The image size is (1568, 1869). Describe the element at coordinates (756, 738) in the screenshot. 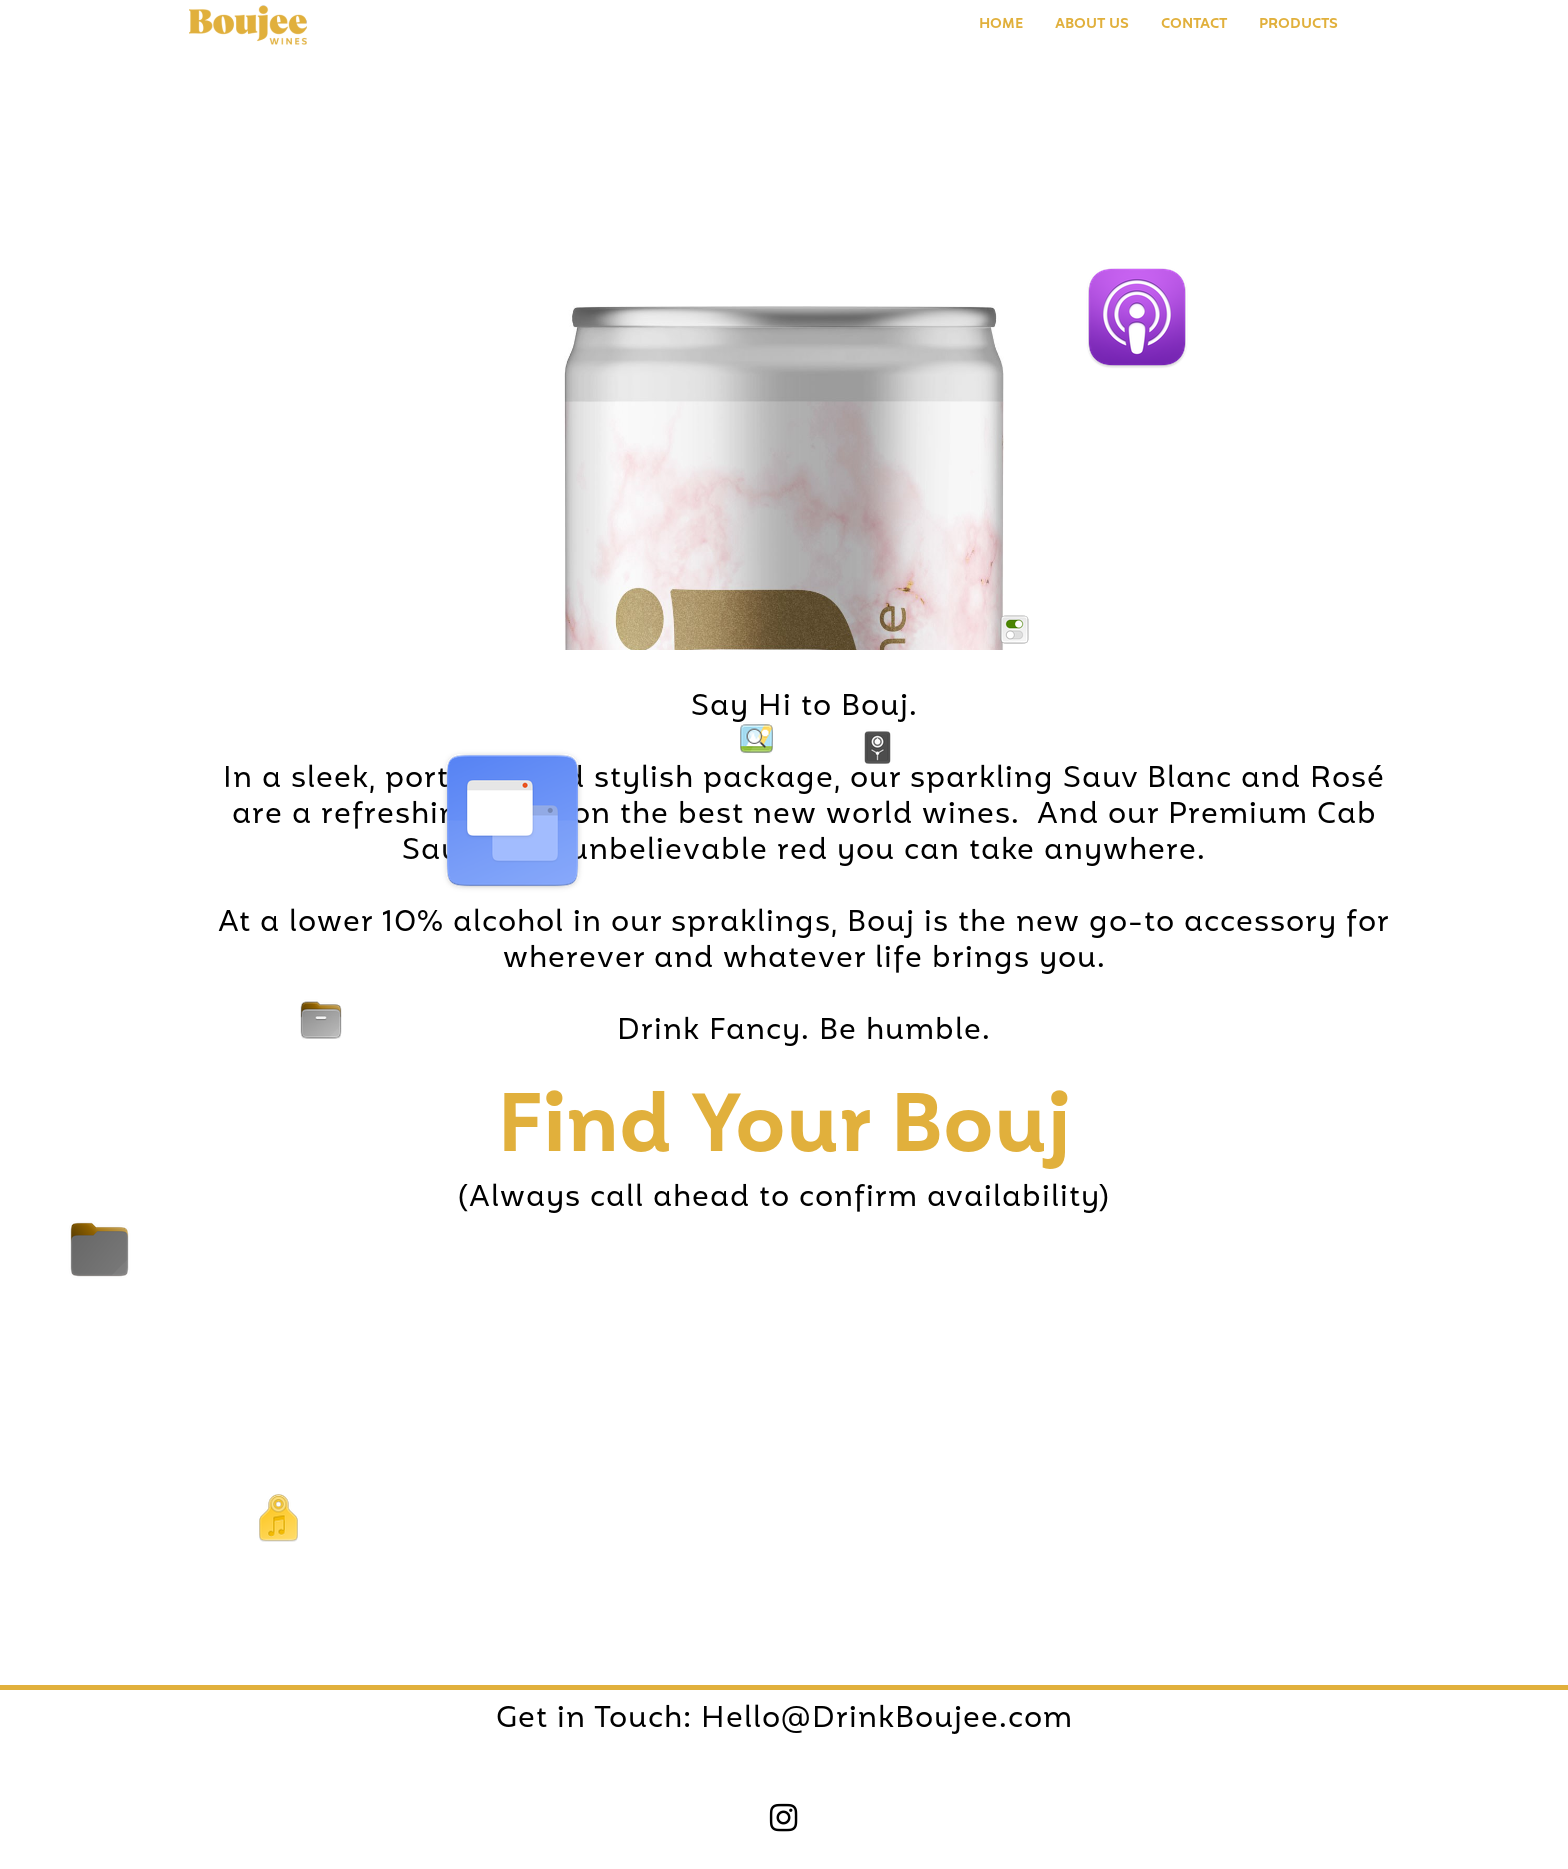

I see `open image viewer application` at that location.